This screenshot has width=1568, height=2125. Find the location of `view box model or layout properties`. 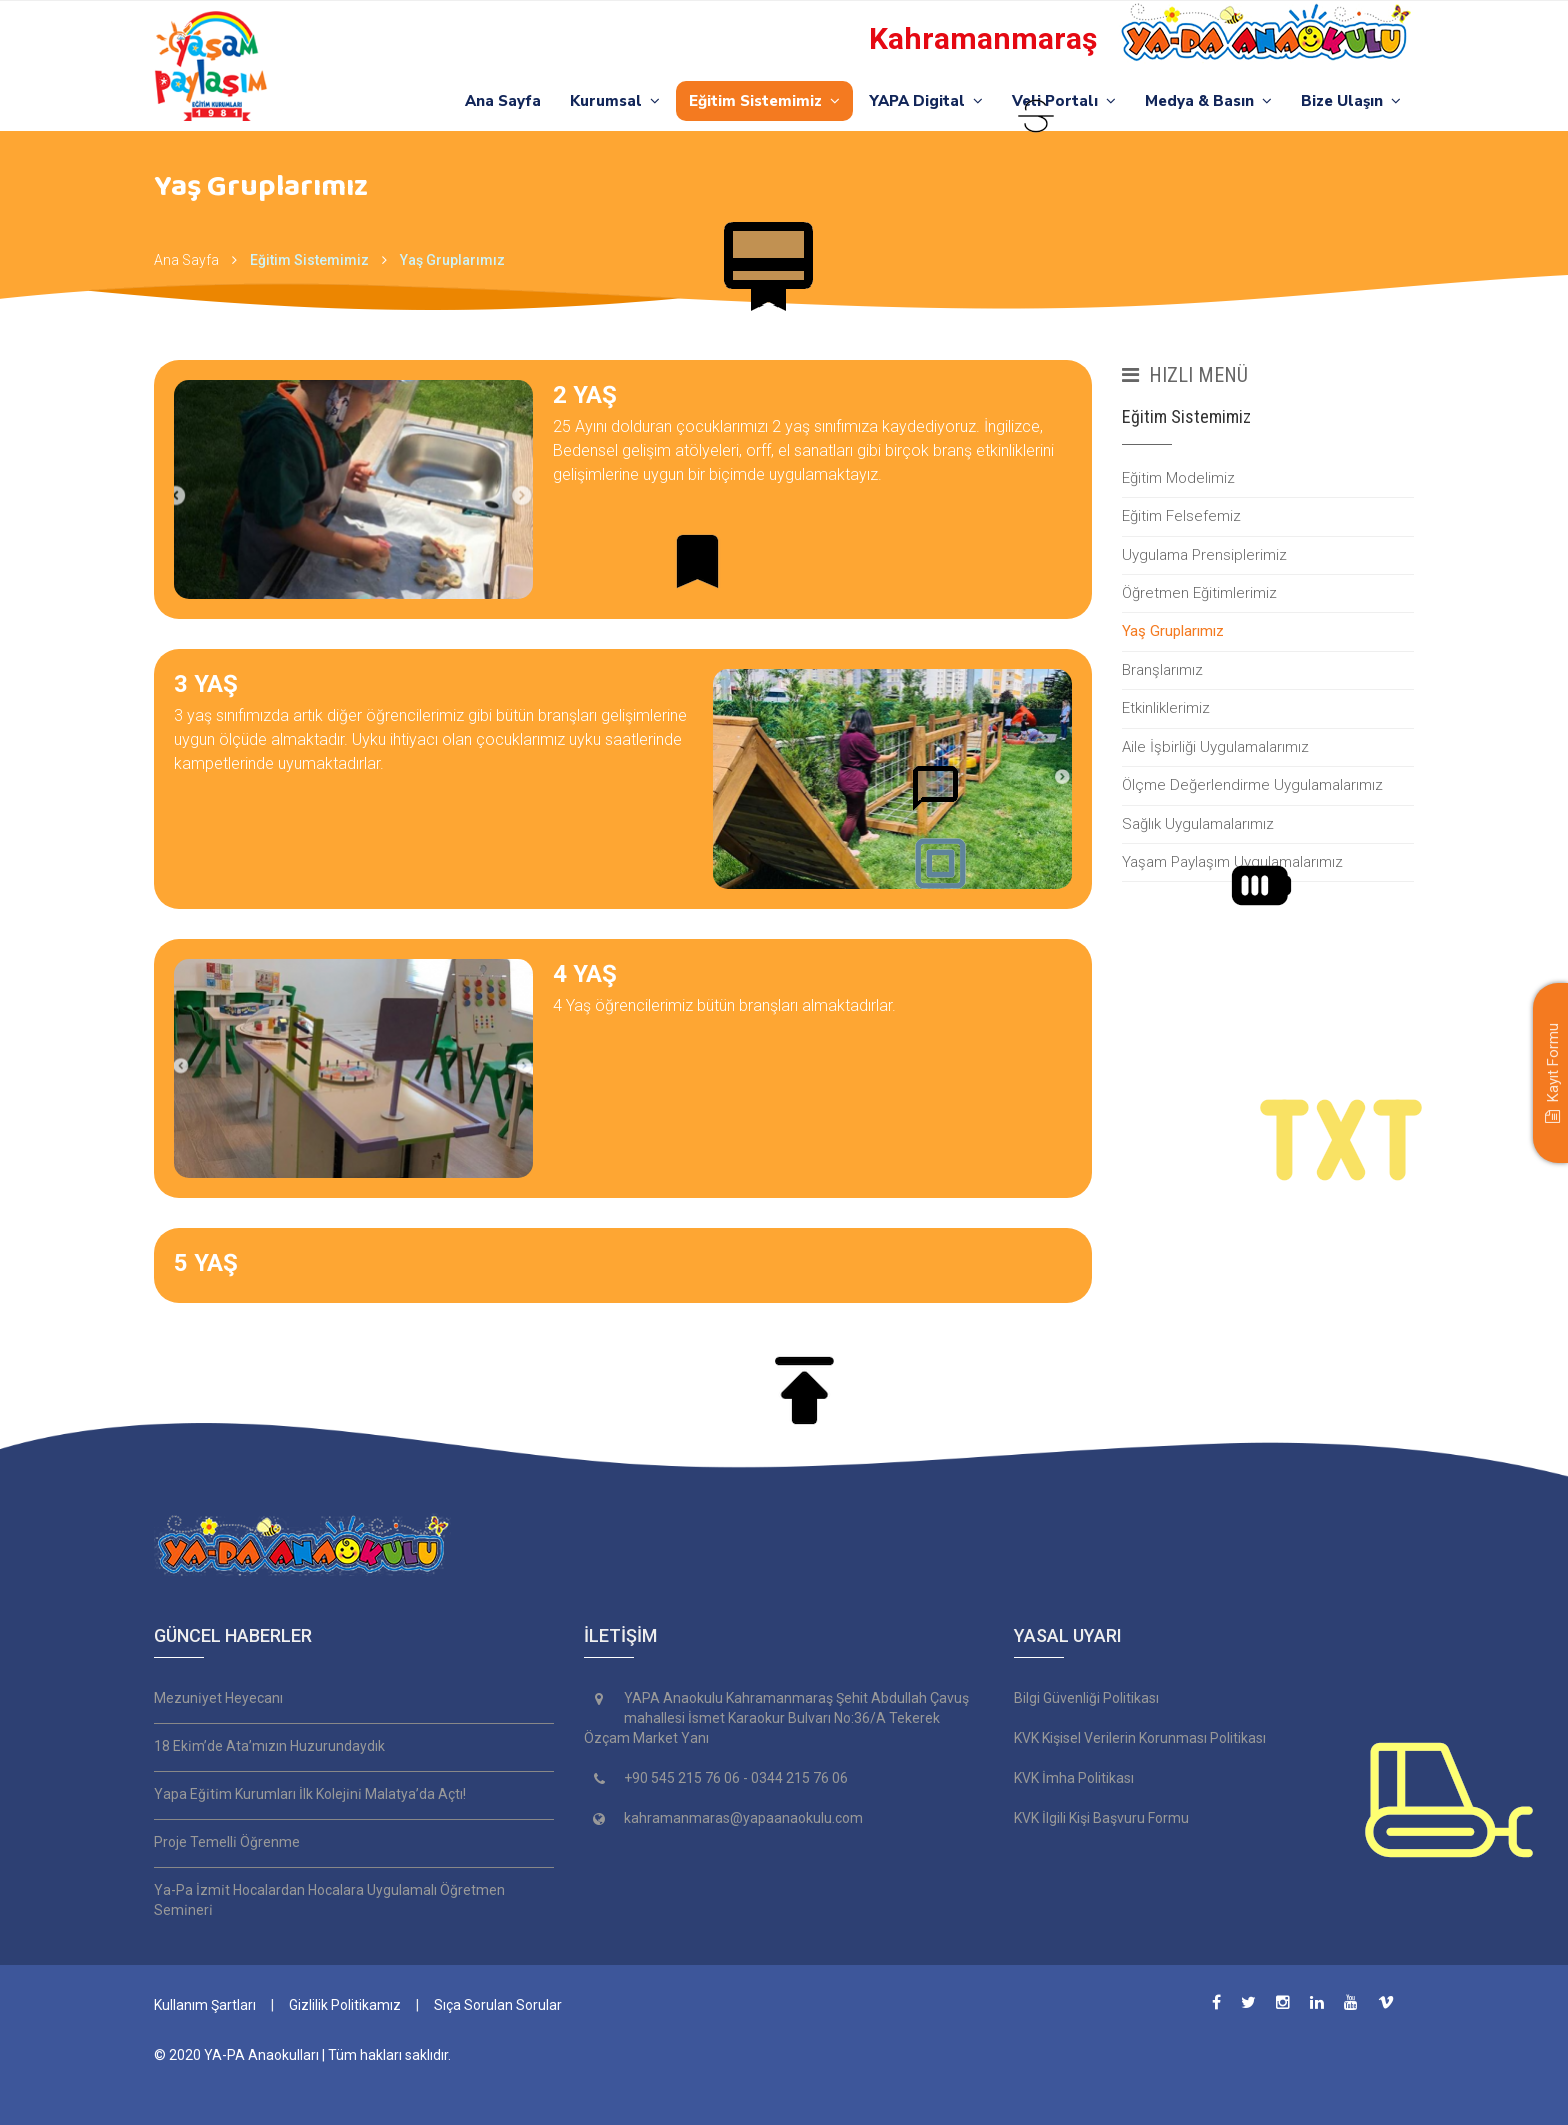

view box model or layout properties is located at coordinates (940, 863).